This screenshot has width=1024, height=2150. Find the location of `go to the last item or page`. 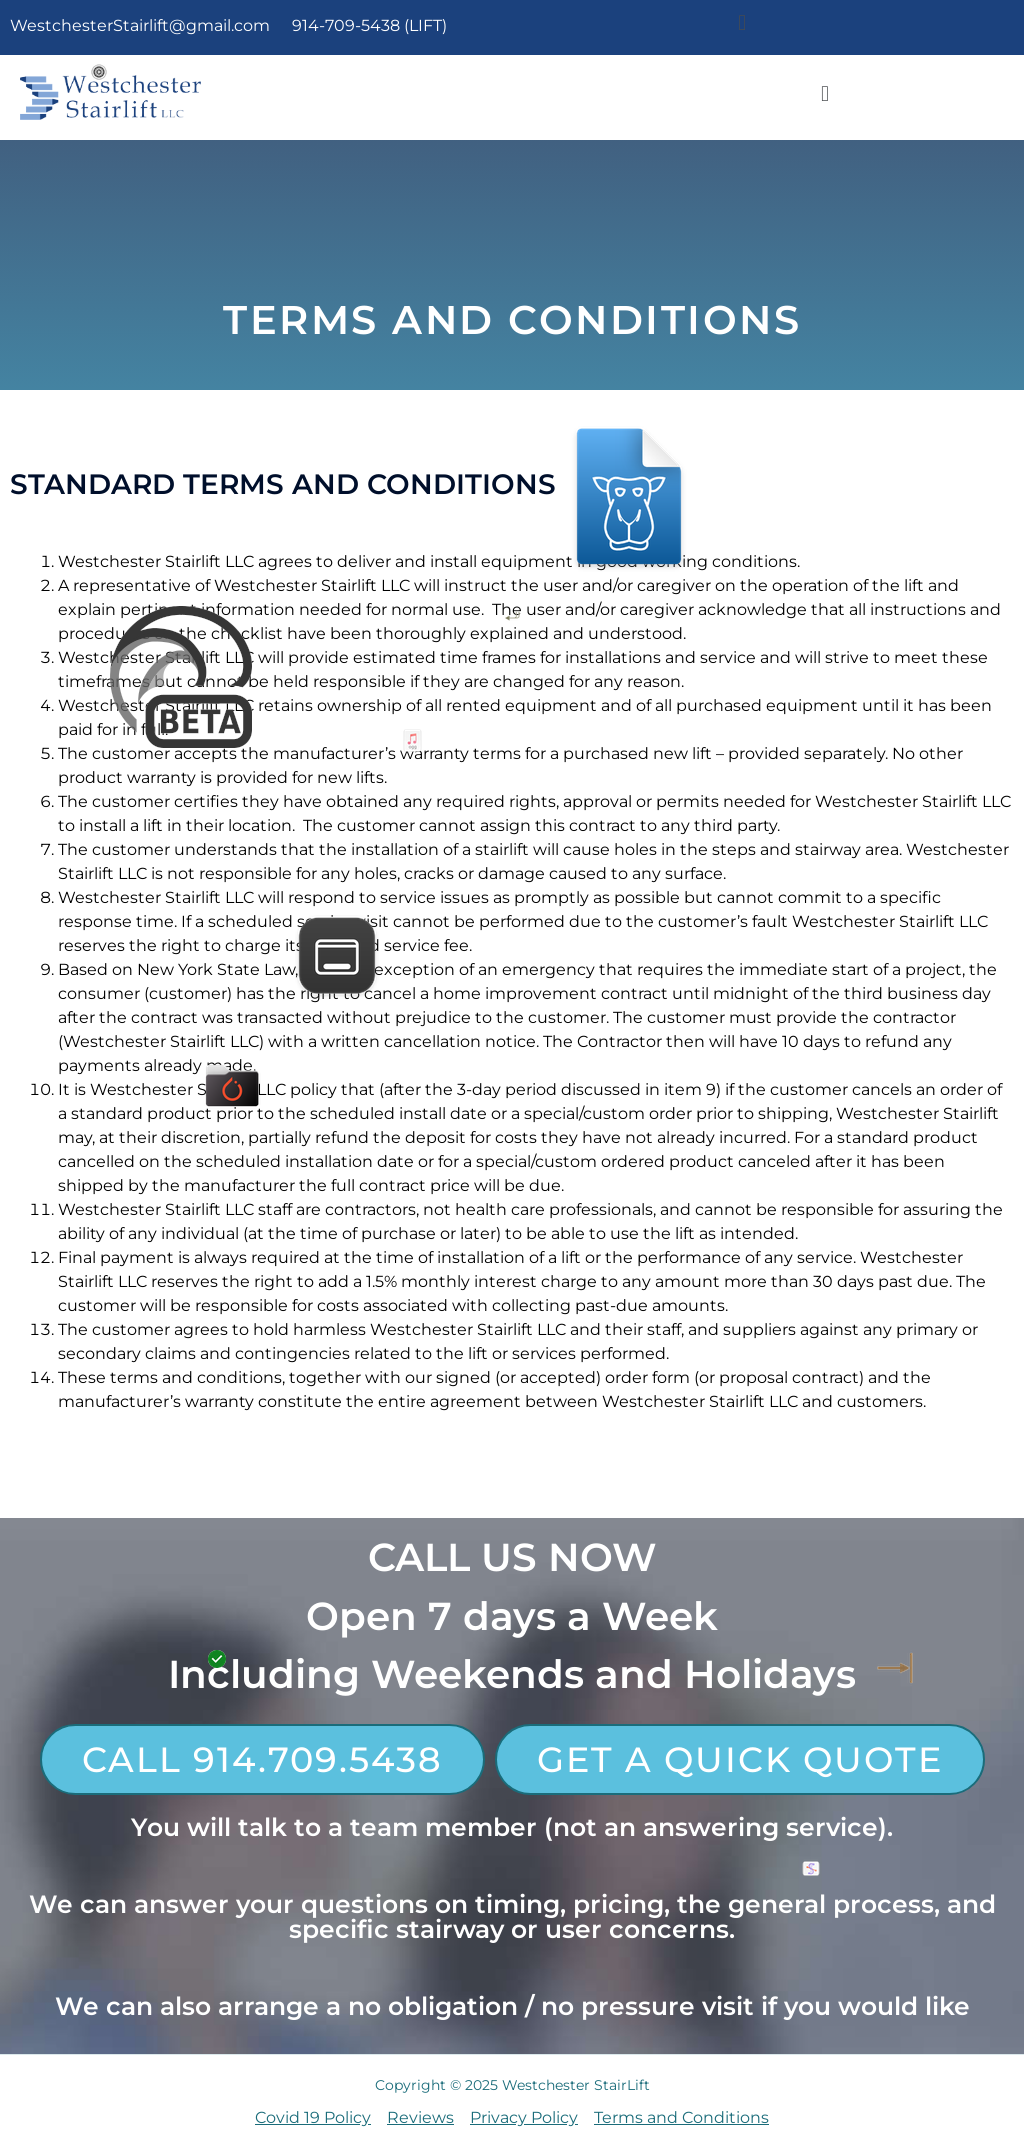

go to the last item or page is located at coordinates (895, 1668).